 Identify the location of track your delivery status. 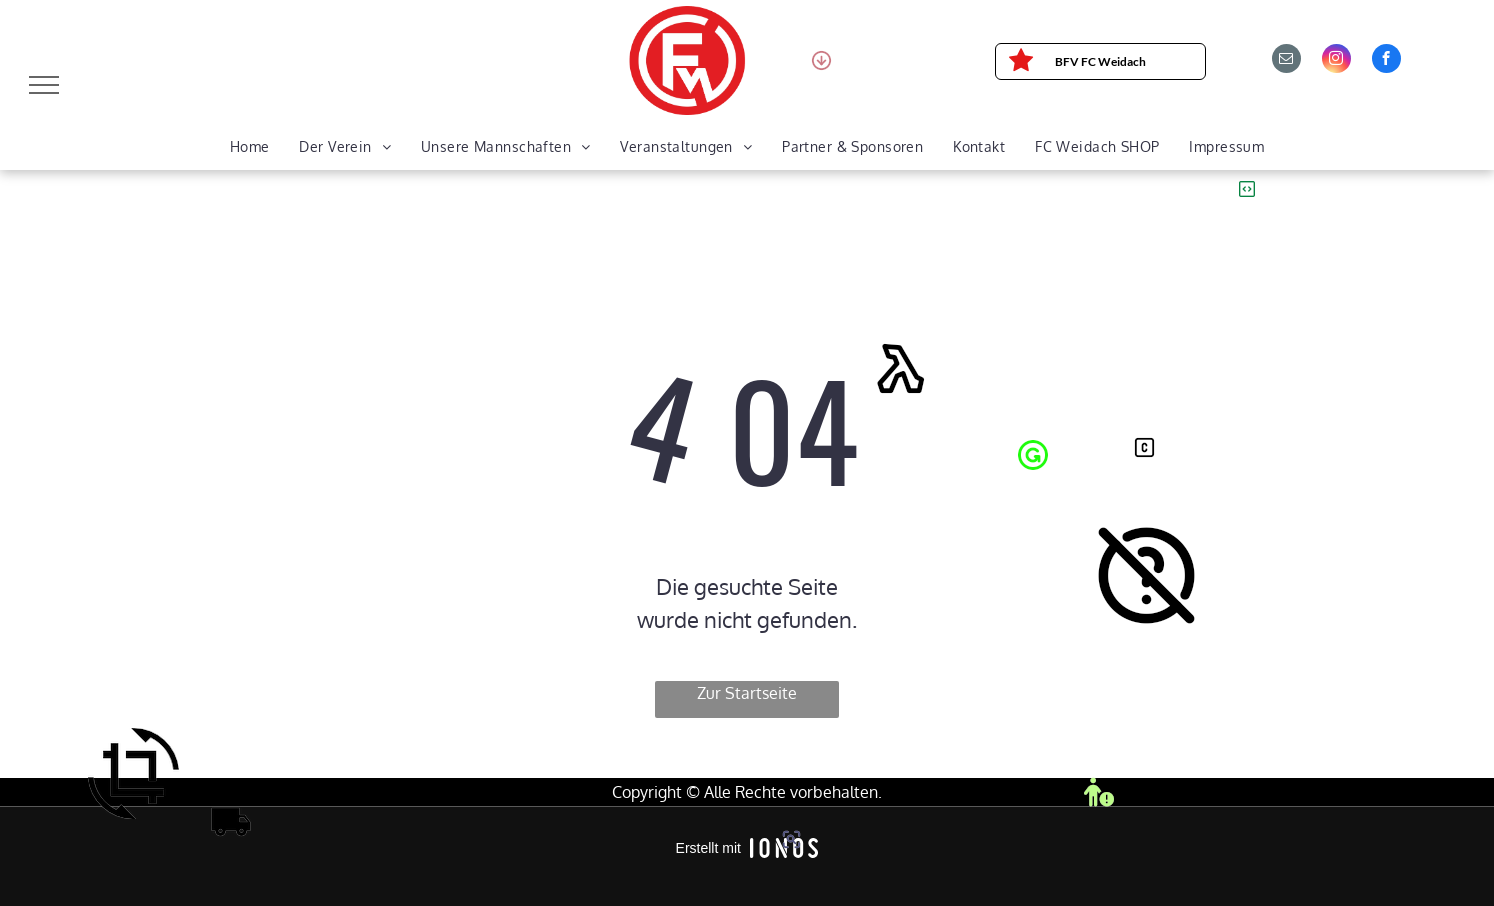
(231, 822).